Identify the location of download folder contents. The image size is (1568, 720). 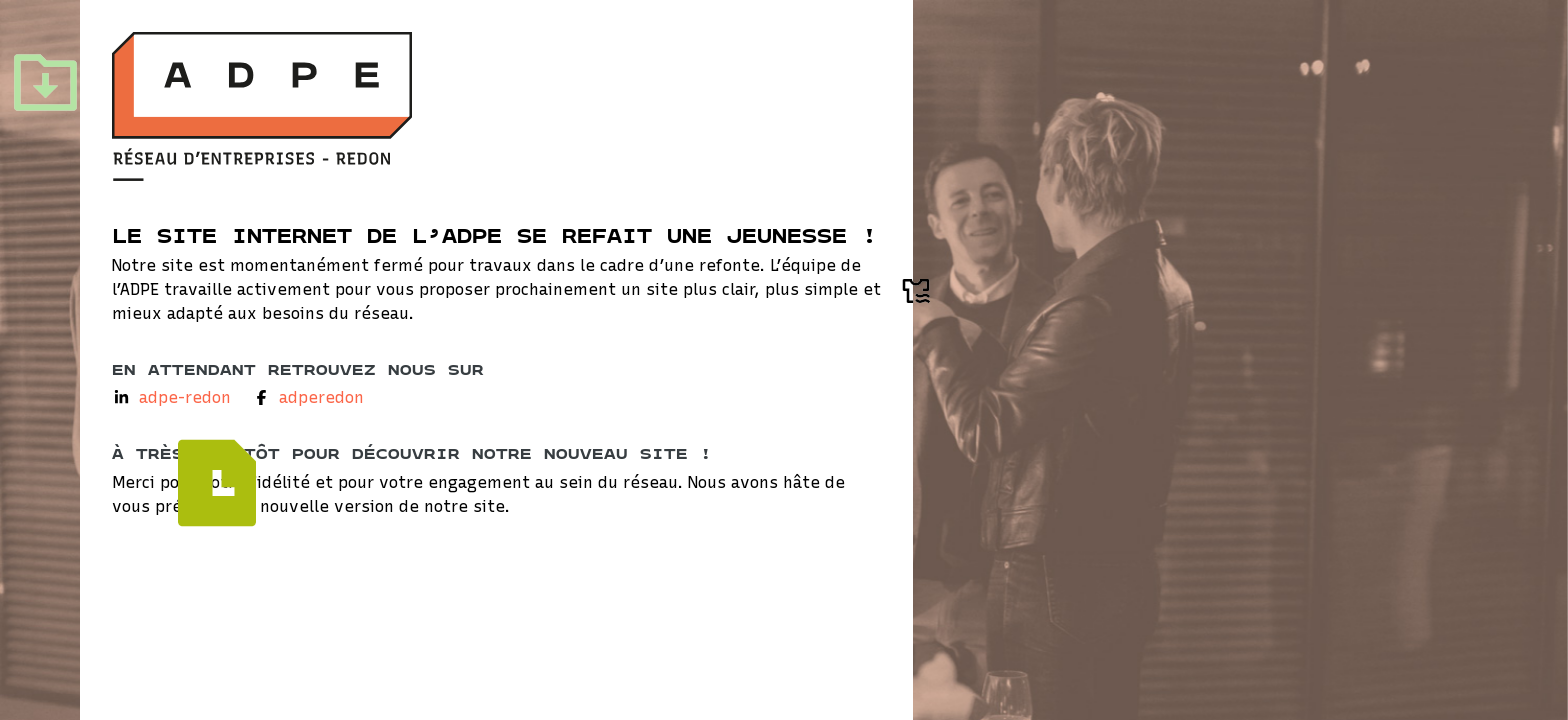
(45, 82).